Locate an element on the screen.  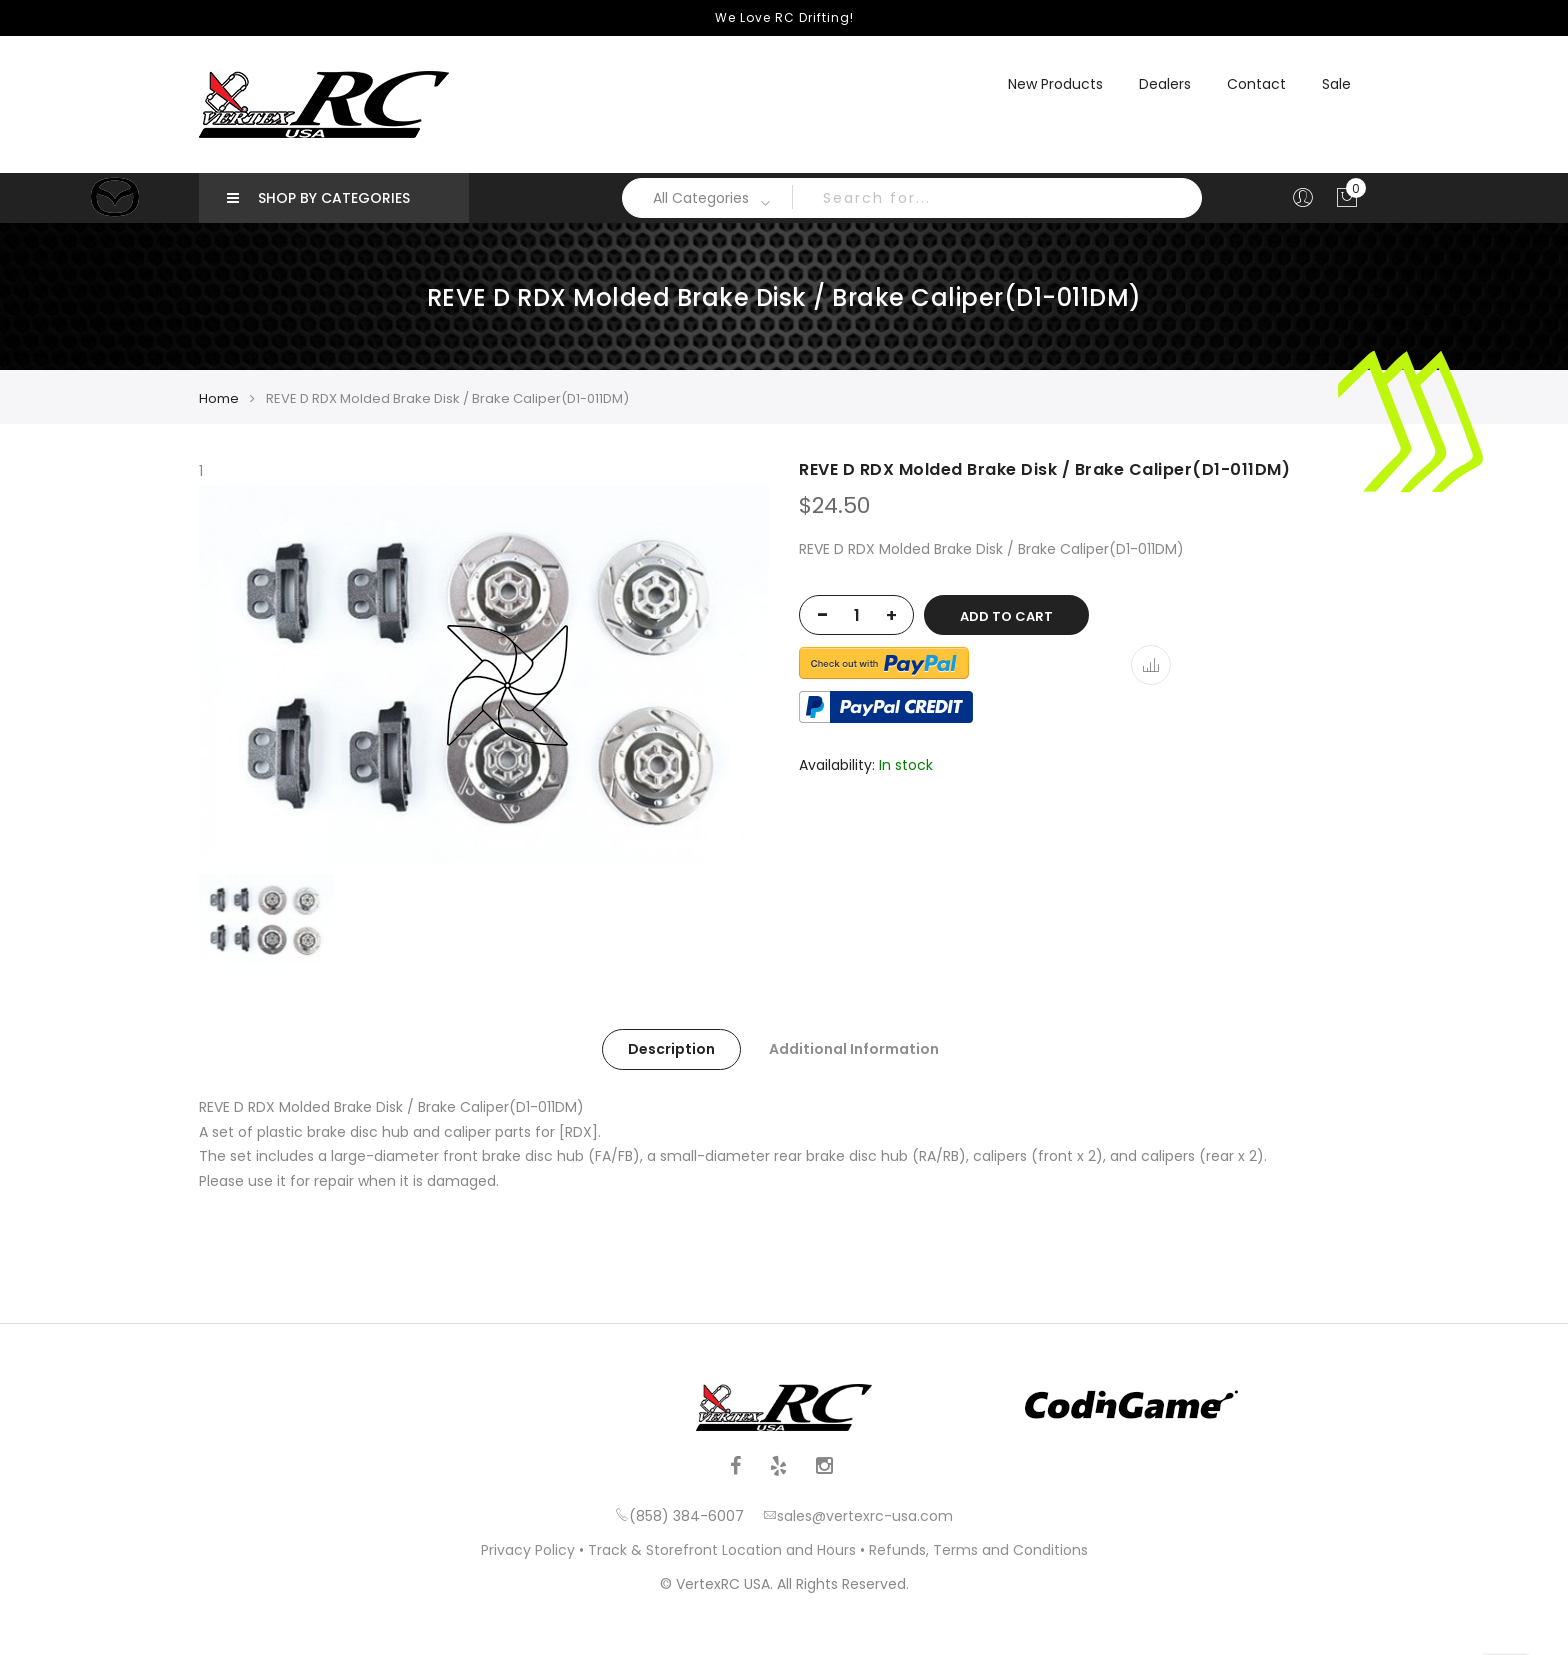
visit the CodinGame platform is located at coordinates (1131, 1404).